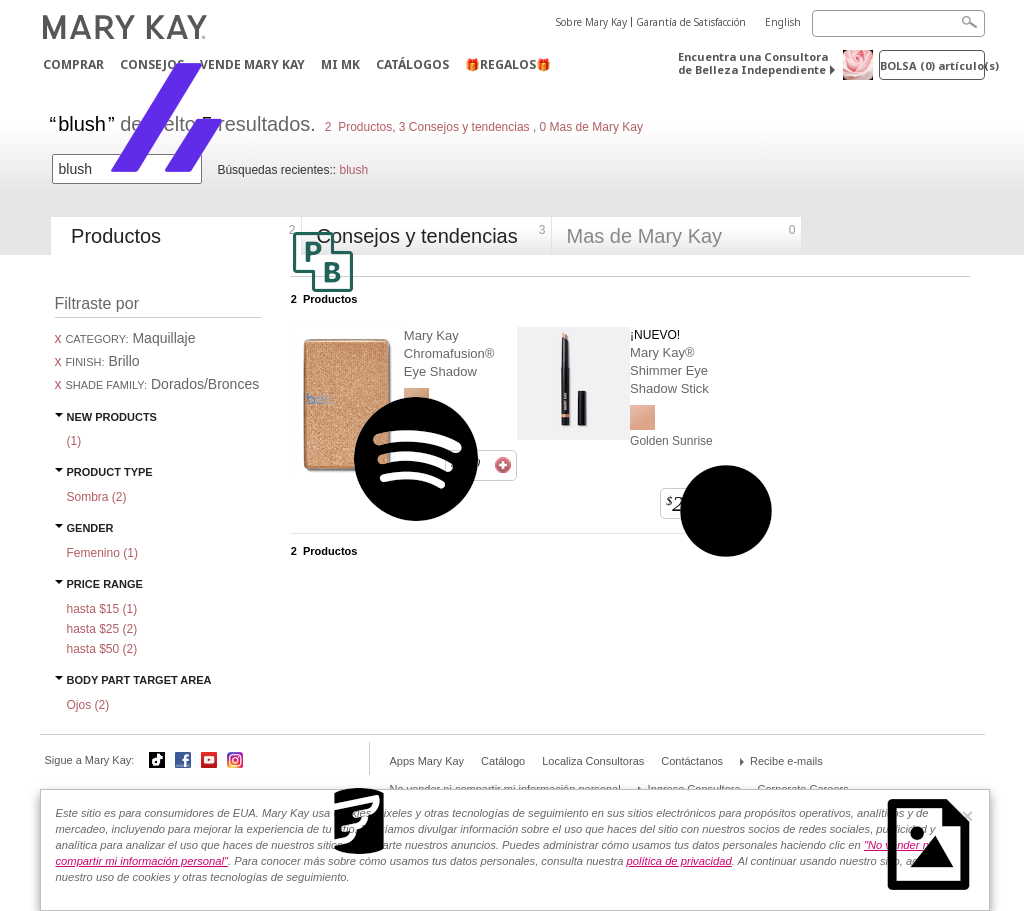 This screenshot has height=911, width=1024. I want to click on unselected radio button or toggle option, so click(726, 511).